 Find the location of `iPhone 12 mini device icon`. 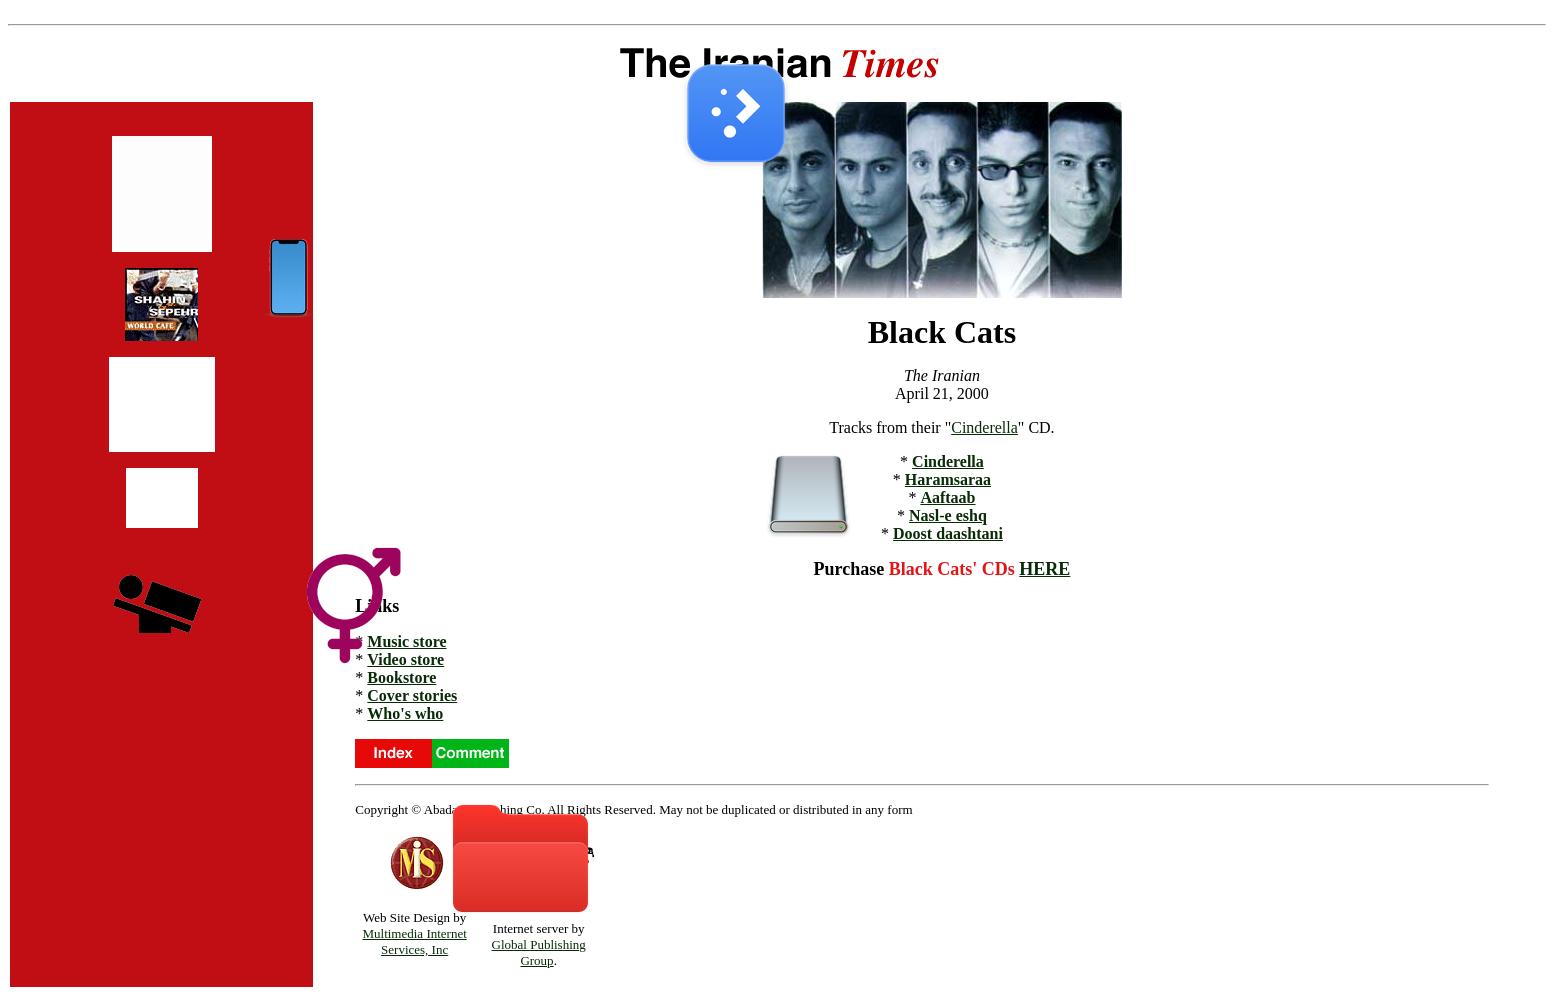

iPhone 12 mini device icon is located at coordinates (288, 278).